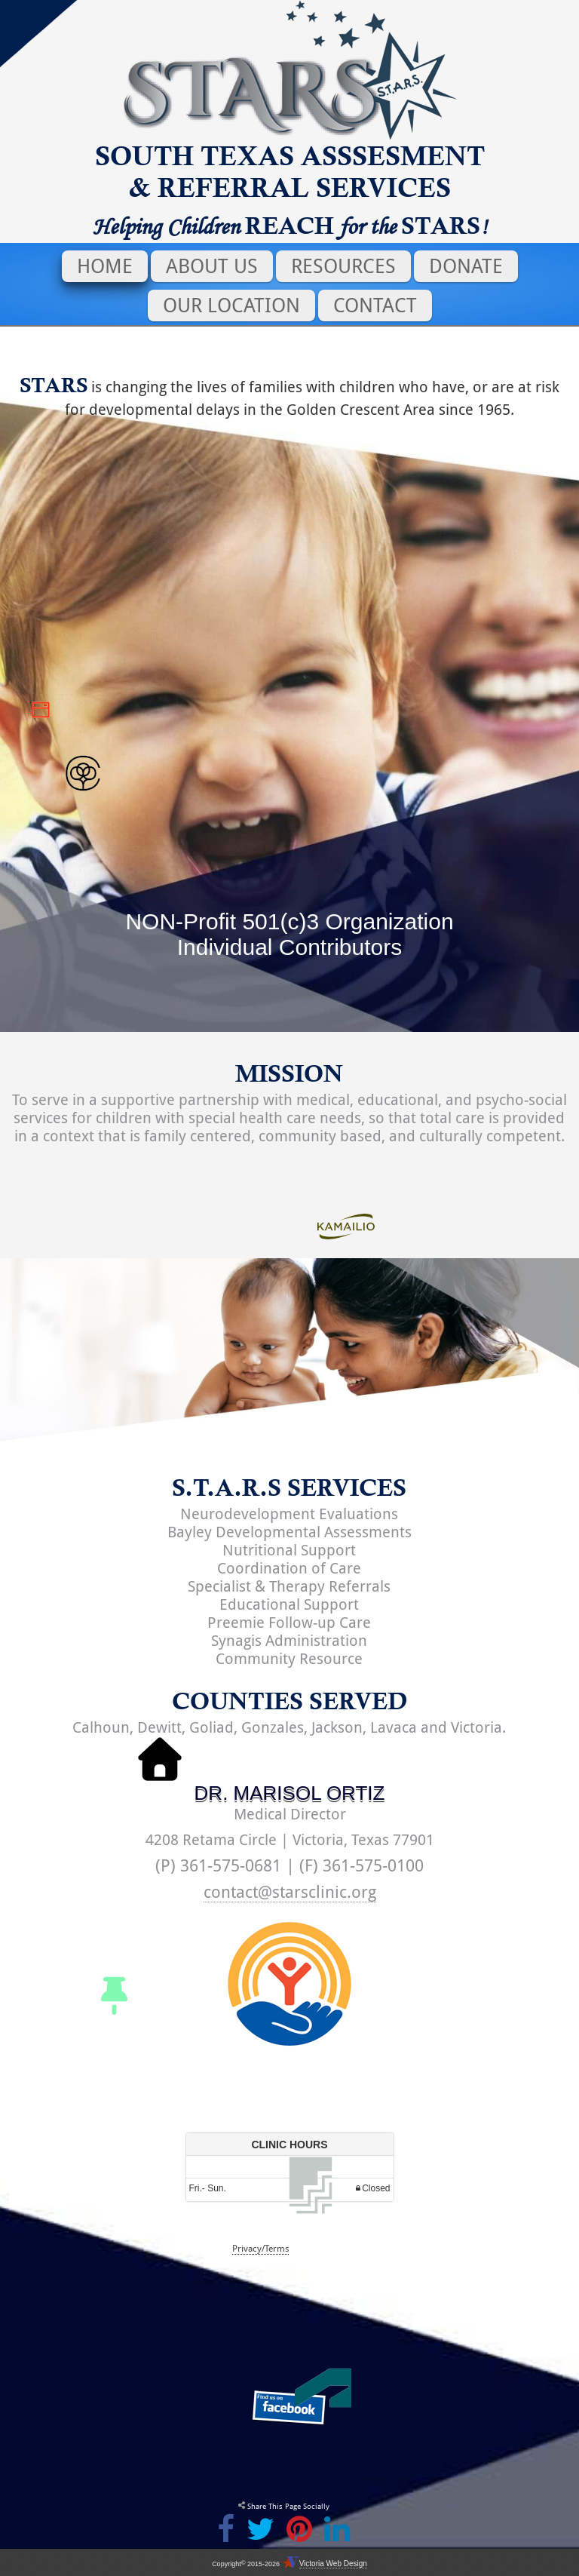 This screenshot has width=579, height=2576. I want to click on open a new browser window, so click(41, 710).